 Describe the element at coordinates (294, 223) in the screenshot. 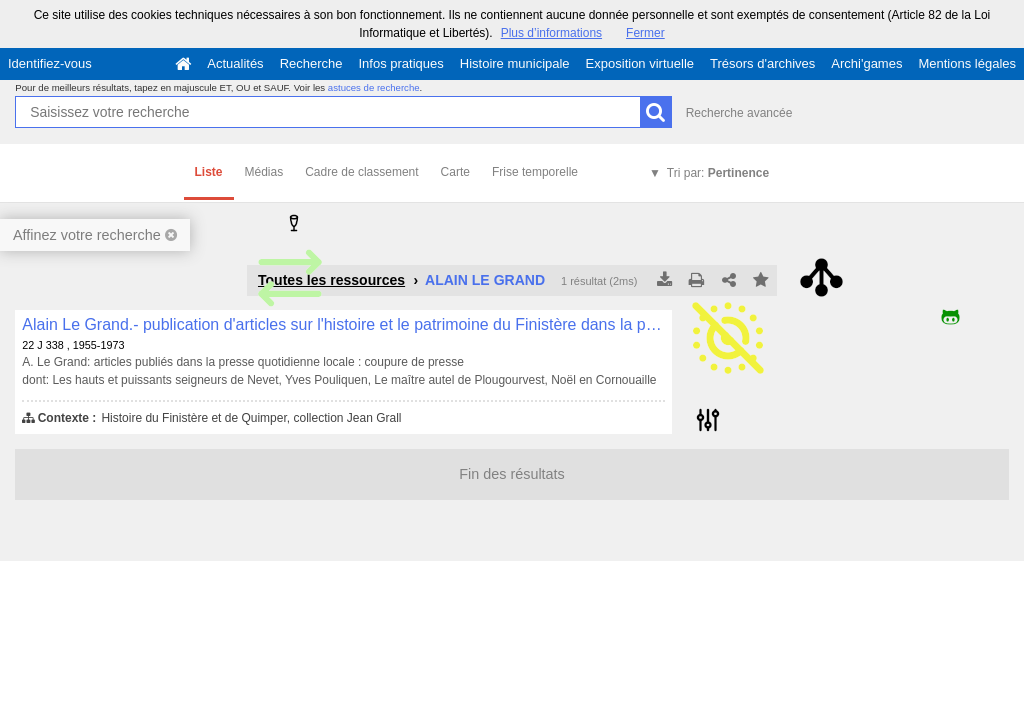

I see `celebrate an achievement or milestone` at that location.